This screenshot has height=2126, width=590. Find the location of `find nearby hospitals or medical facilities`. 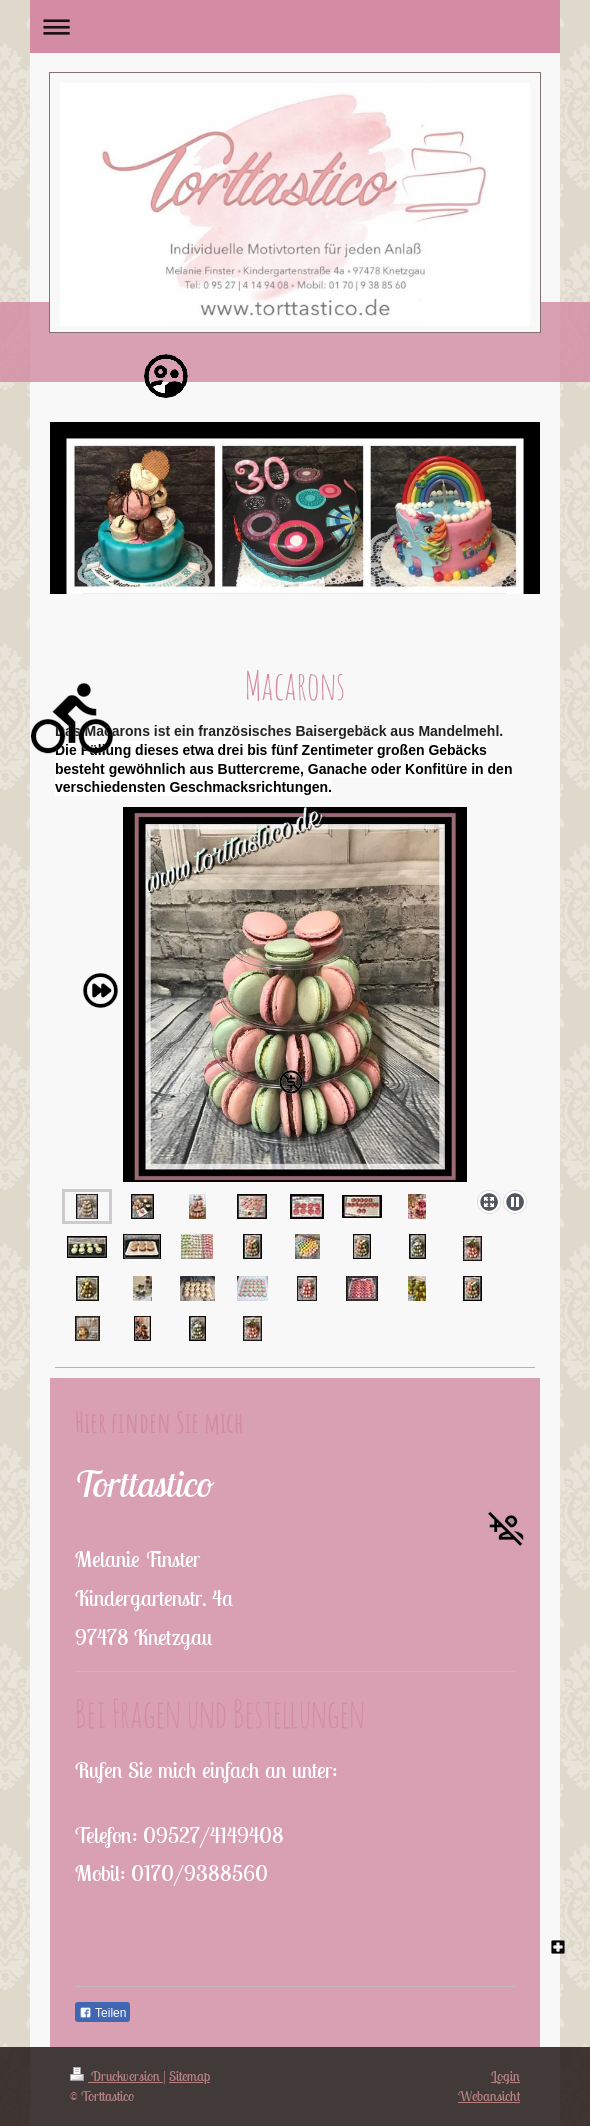

find nearby hospitals or medical facilities is located at coordinates (558, 1947).